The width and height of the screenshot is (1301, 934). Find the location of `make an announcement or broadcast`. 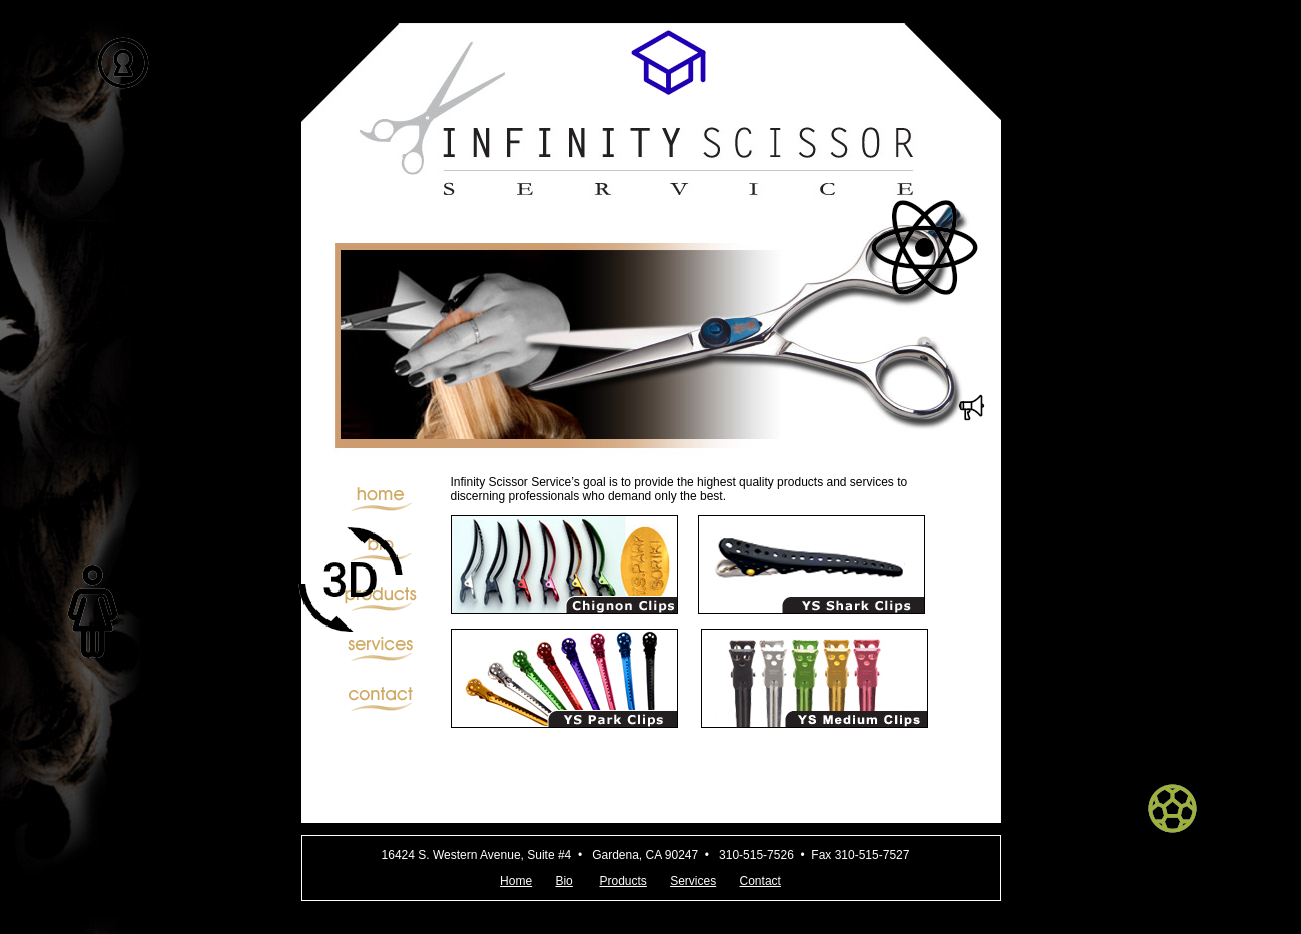

make an announcement or broadcast is located at coordinates (971, 407).